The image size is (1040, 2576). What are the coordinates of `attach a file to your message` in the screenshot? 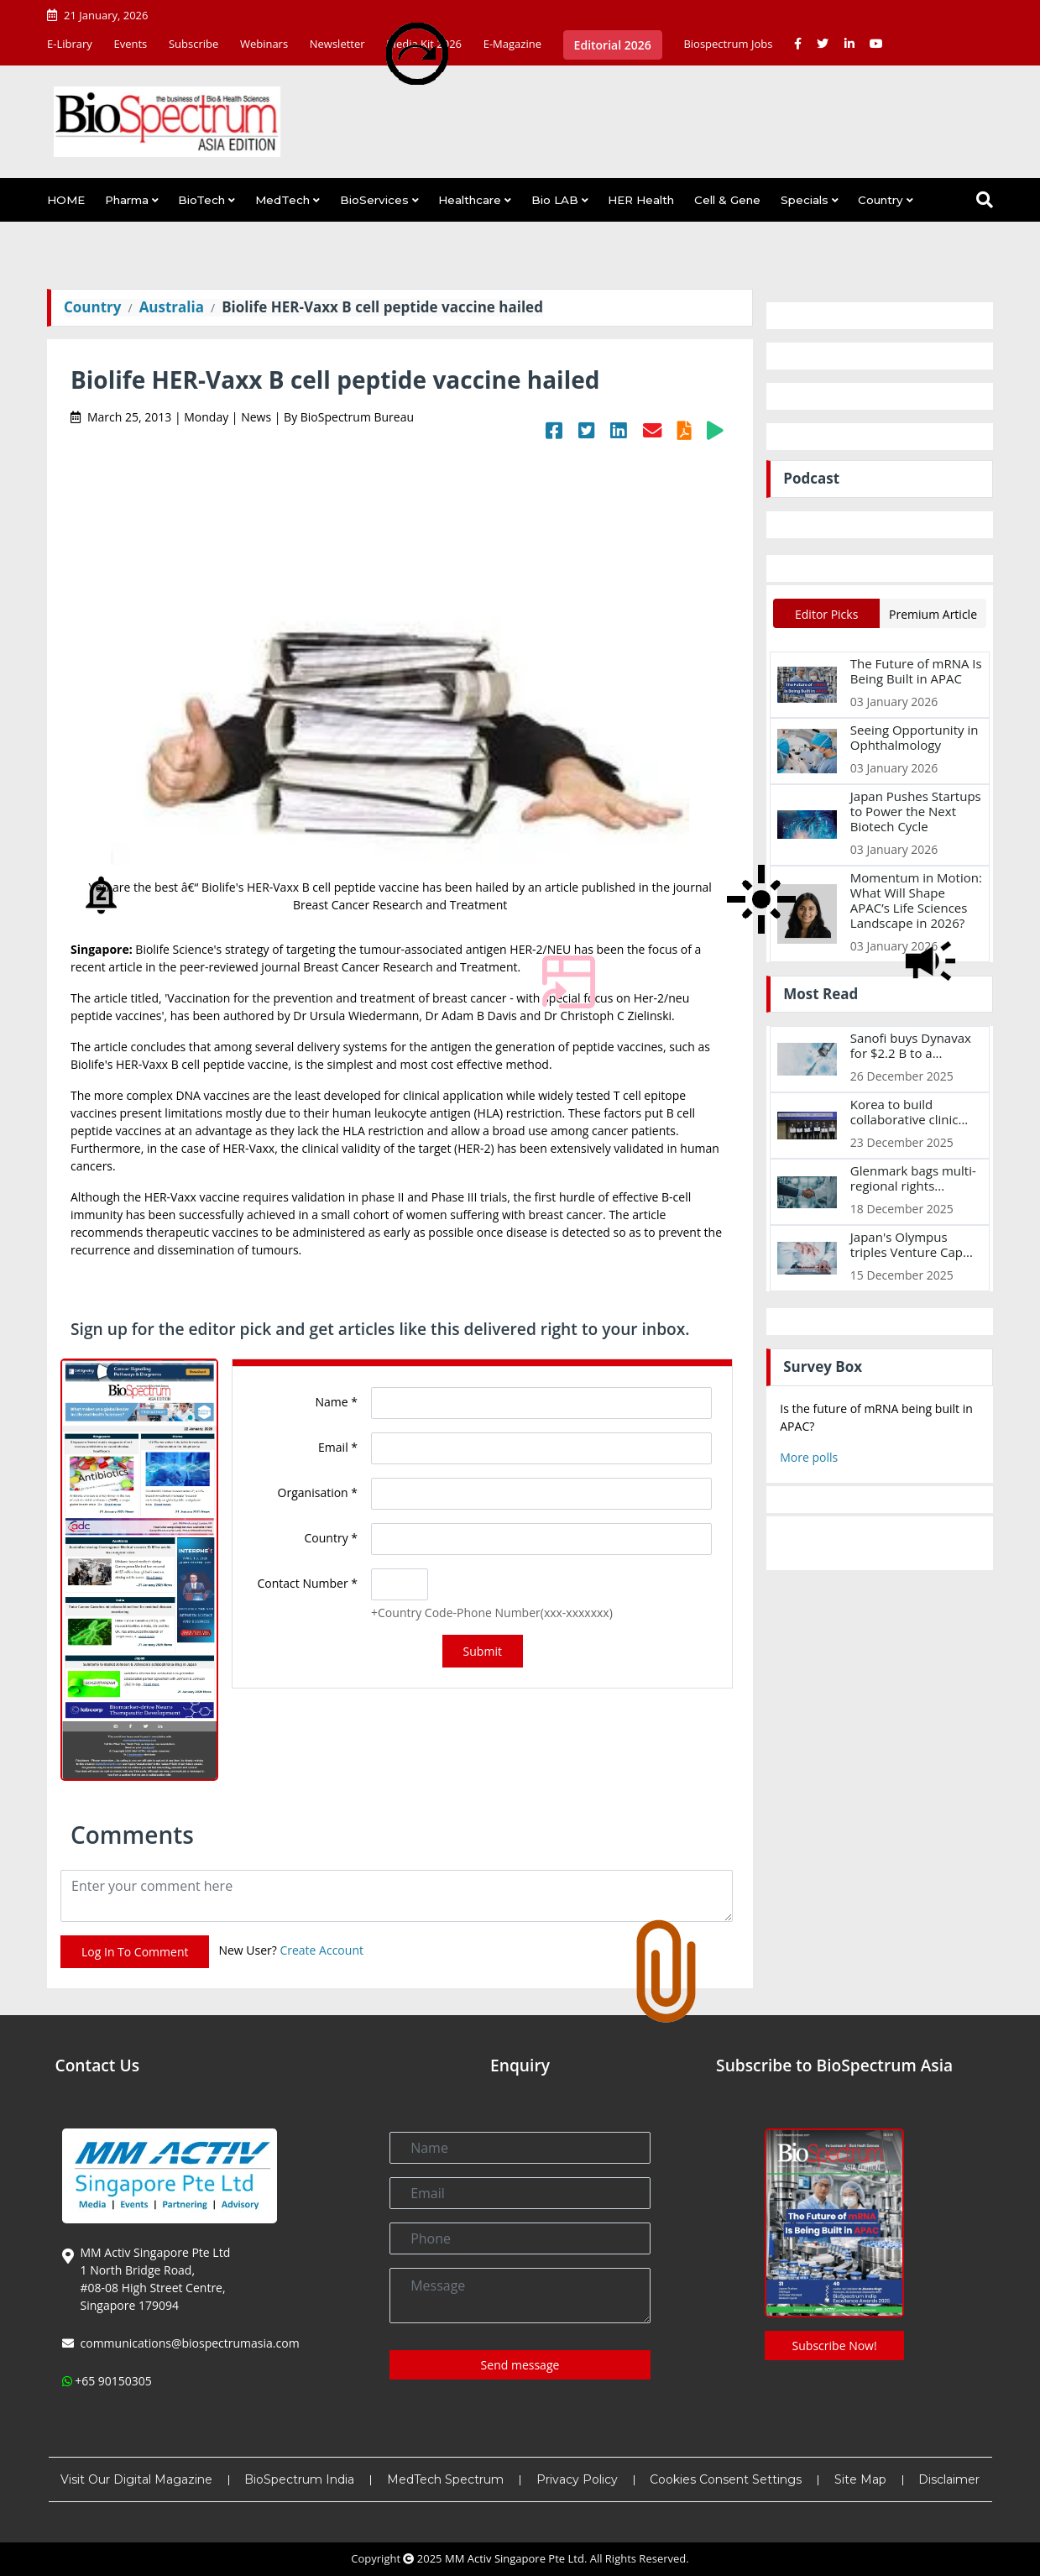 It's located at (666, 1971).